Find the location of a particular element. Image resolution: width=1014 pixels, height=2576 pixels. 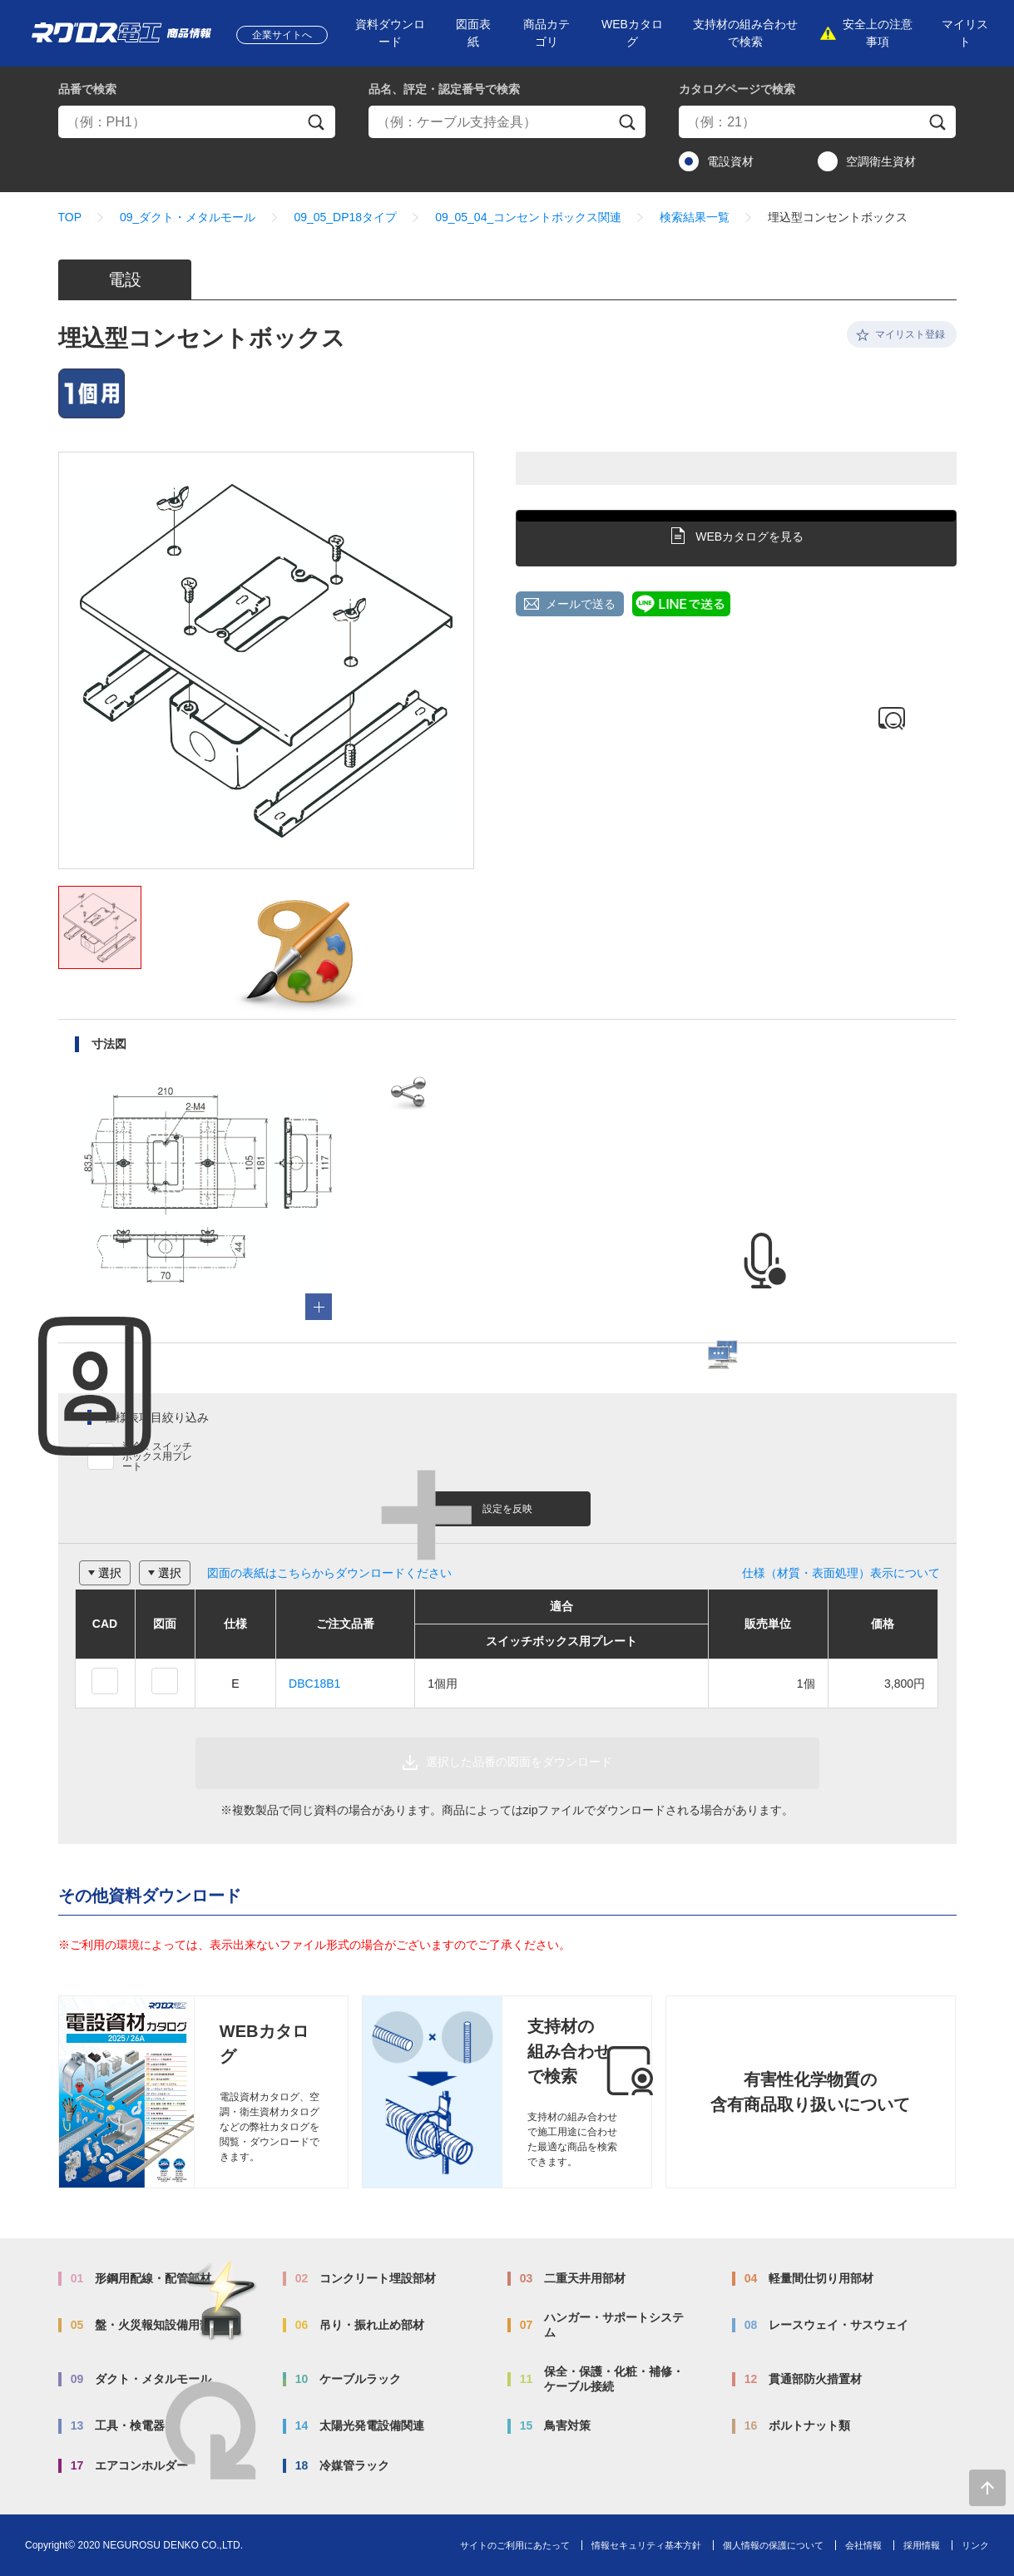

open graphics or drawing applications is located at coordinates (298, 955).